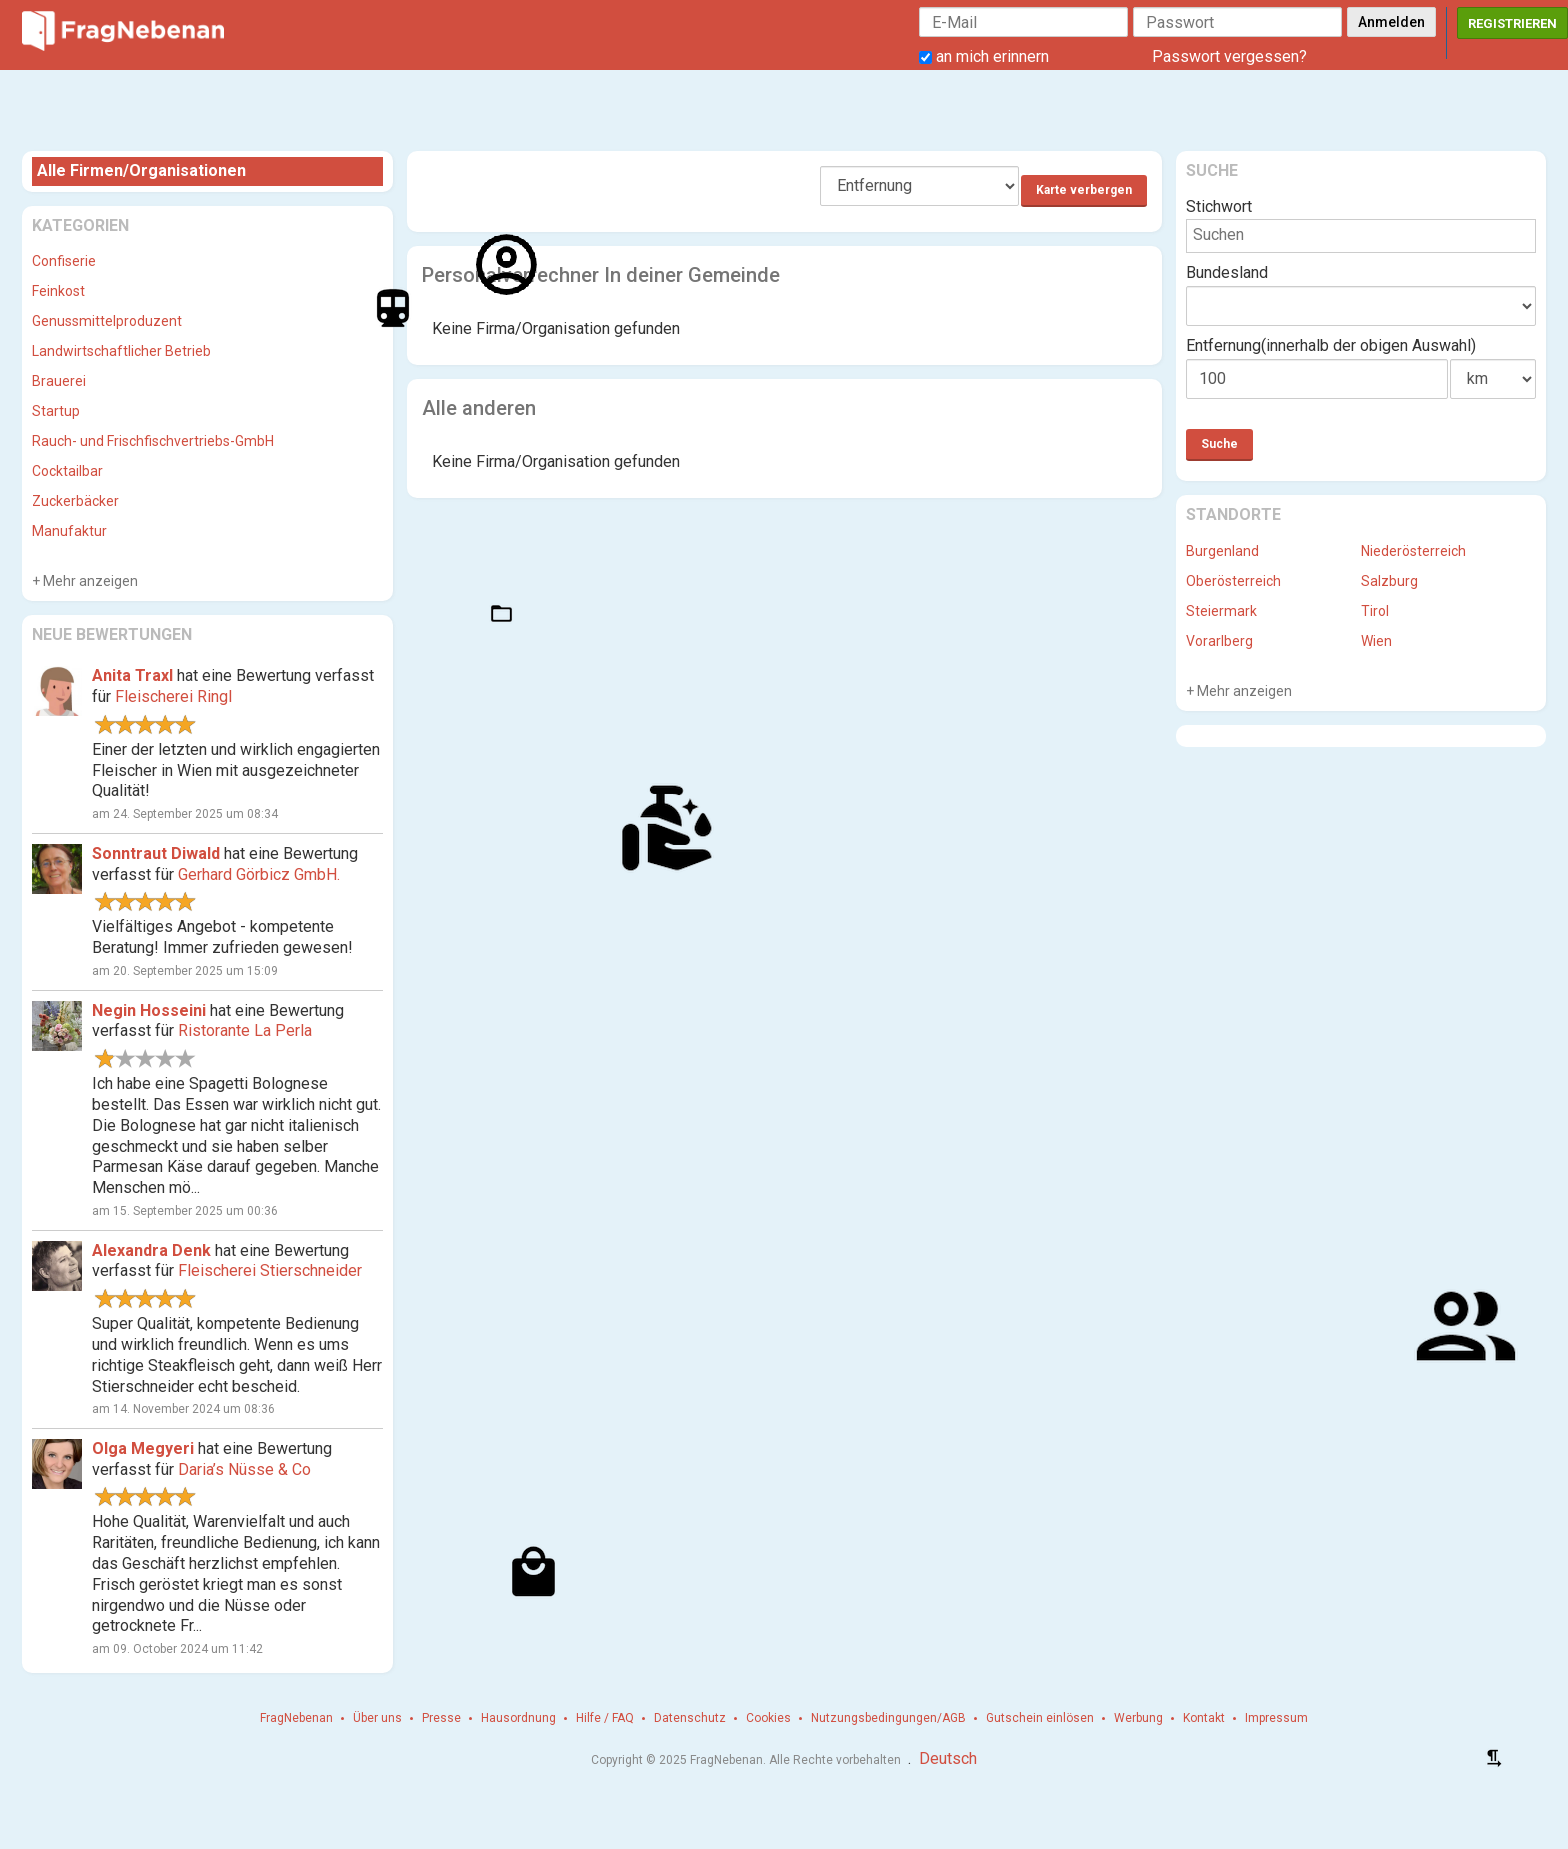 Image resolution: width=1568 pixels, height=1849 pixels. I want to click on get public transit directions, so click(393, 309).